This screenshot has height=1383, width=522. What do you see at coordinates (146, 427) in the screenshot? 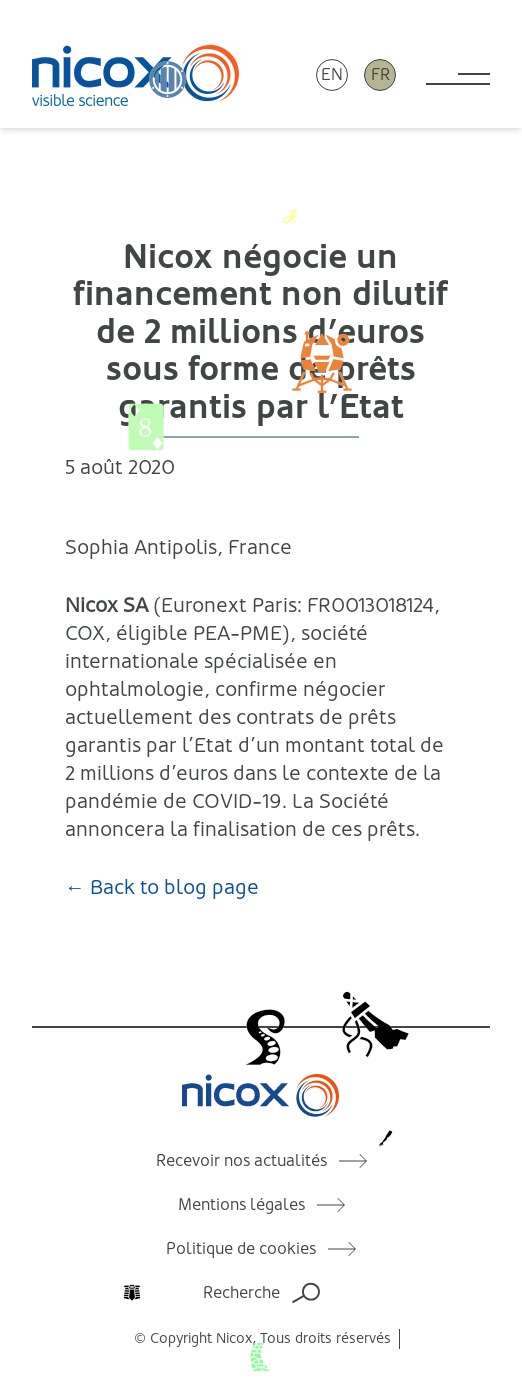
I see `play the 8 of diamonds card` at bounding box center [146, 427].